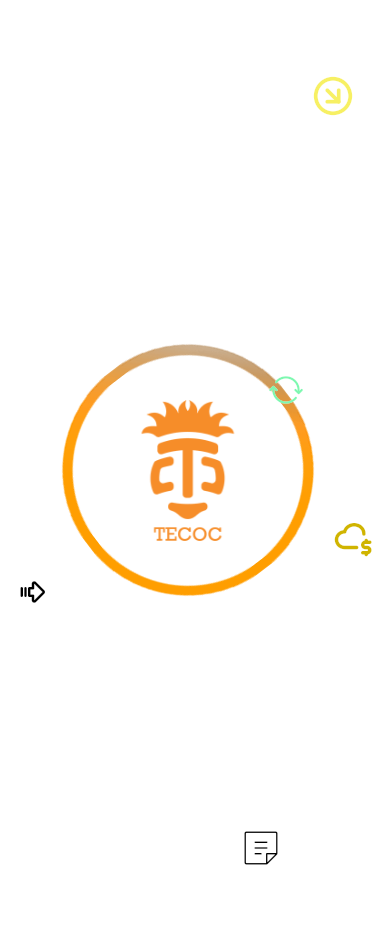 The width and height of the screenshot is (375, 940). Describe the element at coordinates (333, 96) in the screenshot. I see `navigate to the next section below` at that location.